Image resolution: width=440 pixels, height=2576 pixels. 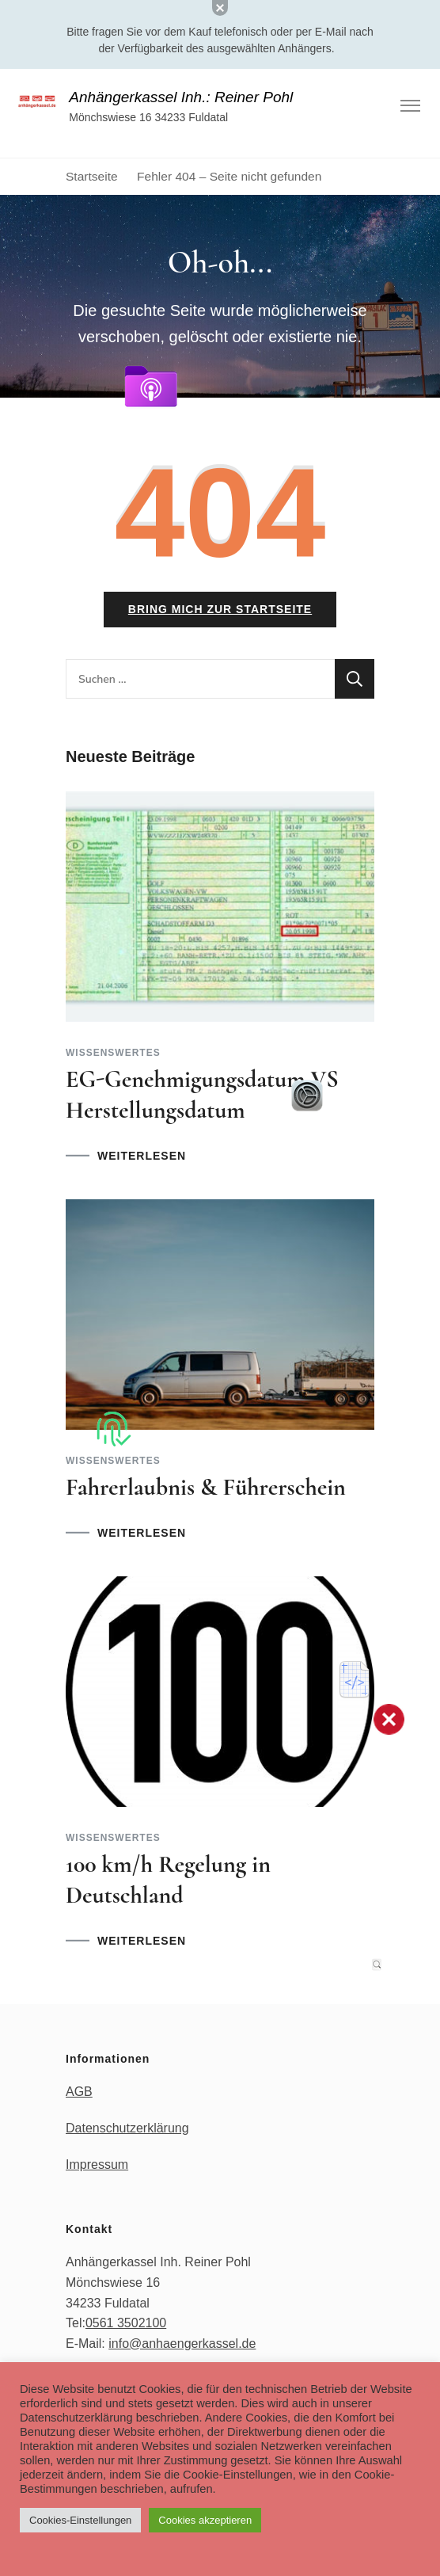 I want to click on open gnome logs application, so click(x=377, y=1964).